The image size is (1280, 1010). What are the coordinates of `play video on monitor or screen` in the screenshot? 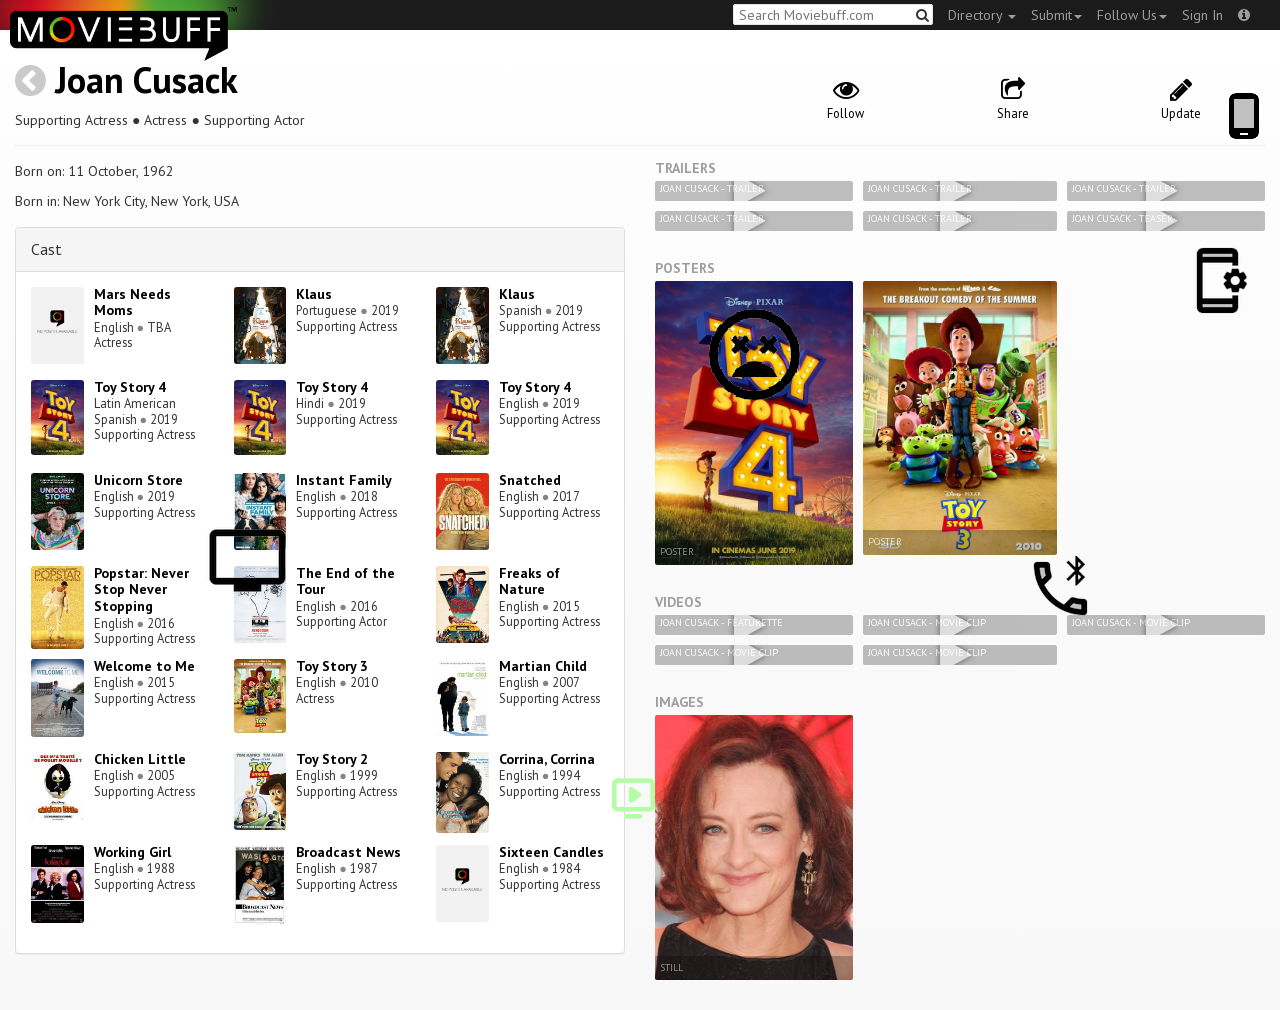 It's located at (633, 796).